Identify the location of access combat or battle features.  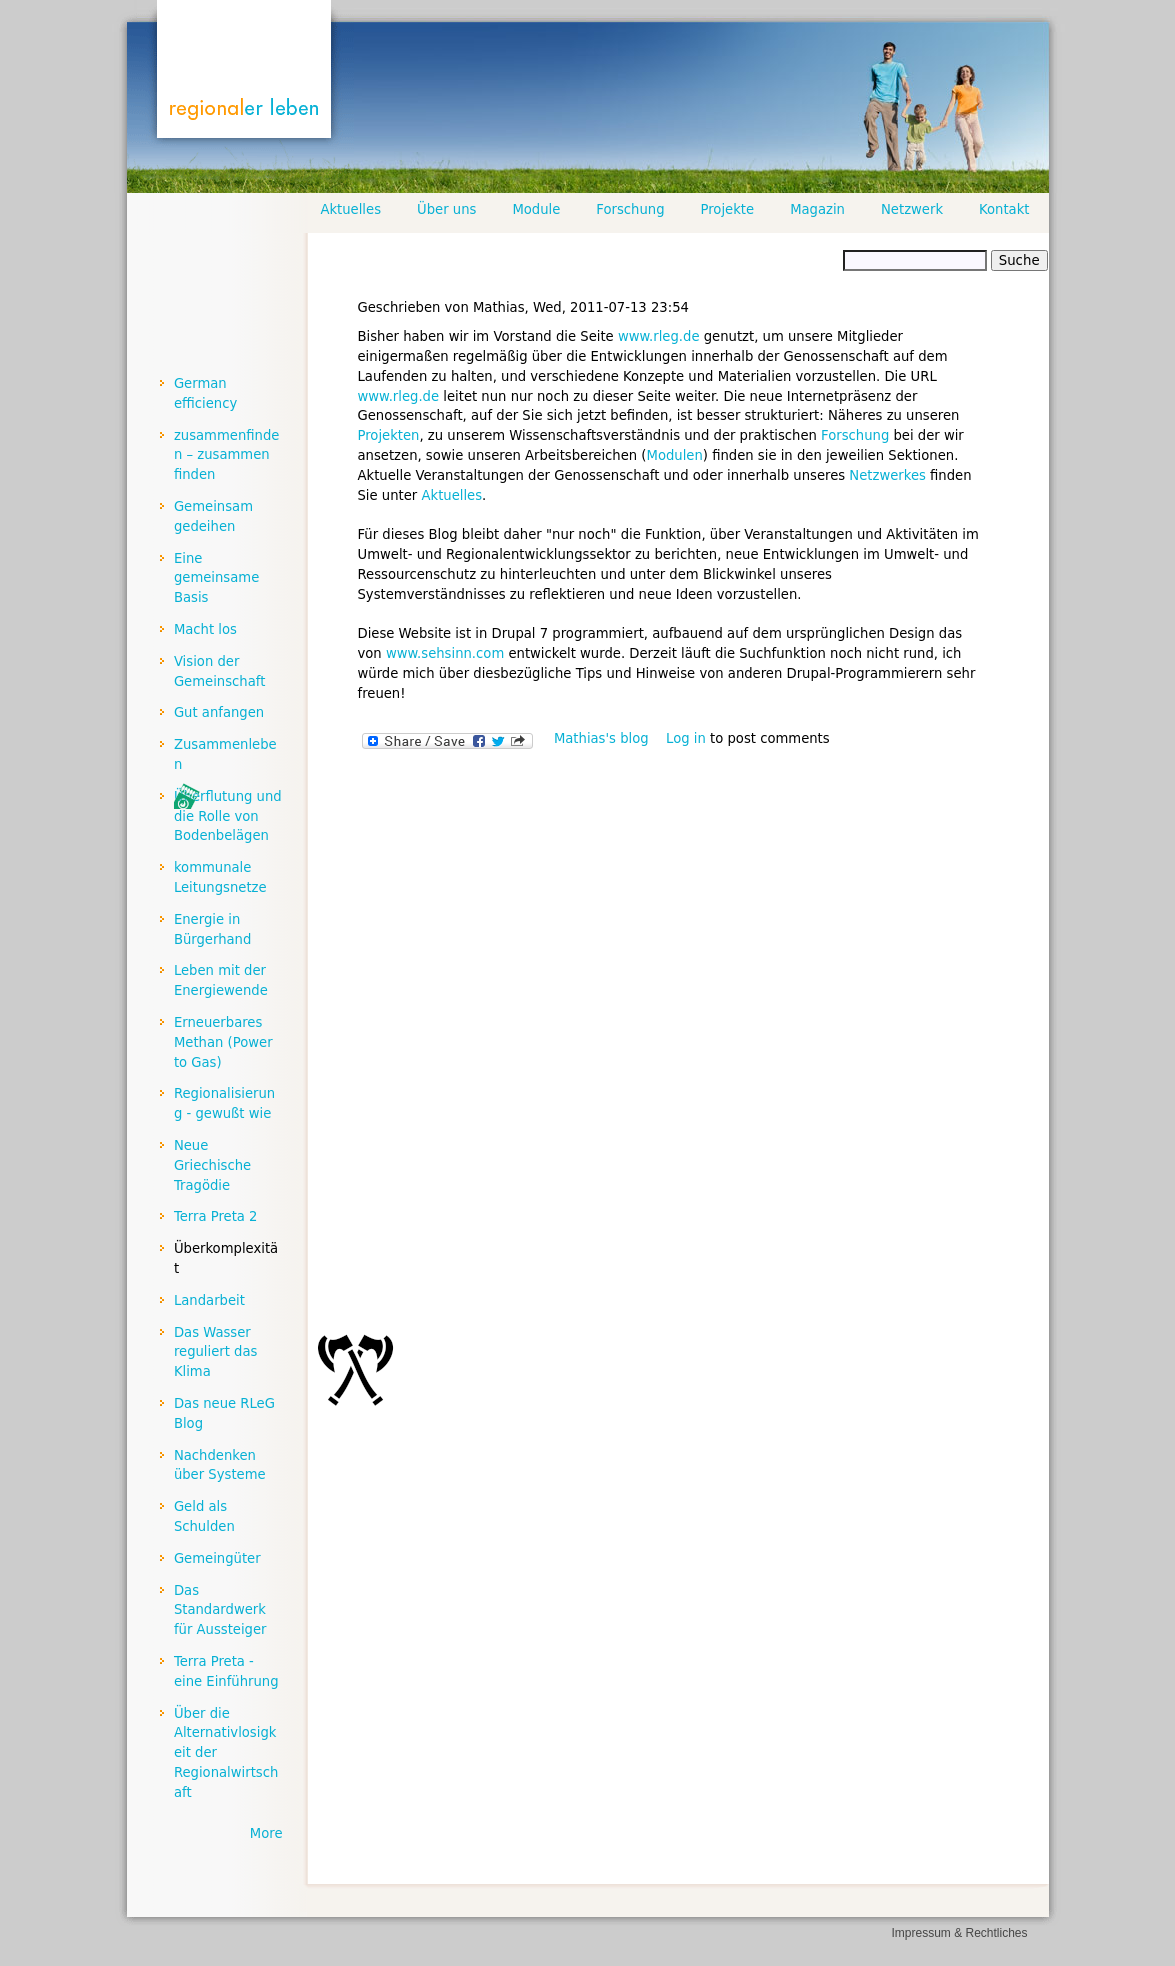
(355, 1370).